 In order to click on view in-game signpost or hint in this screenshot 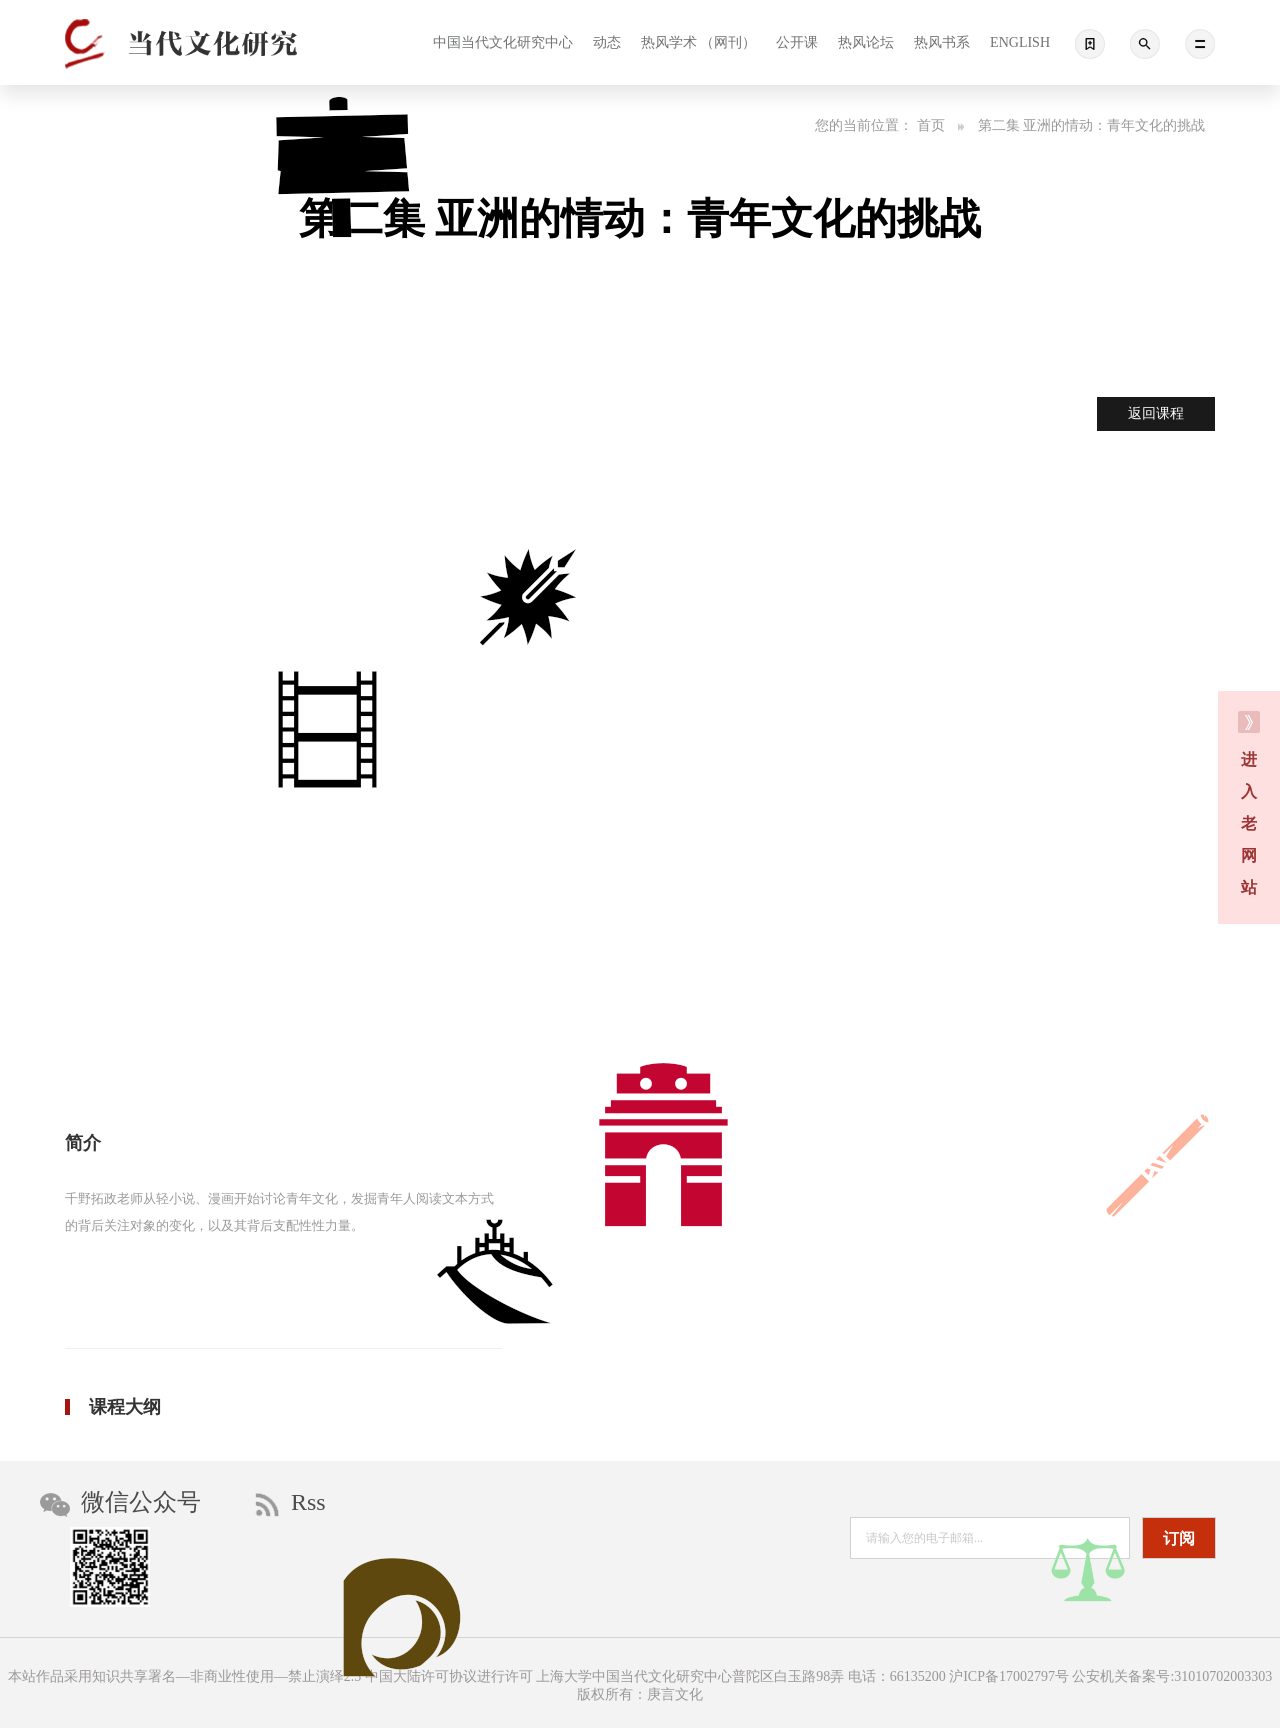, I will do `click(344, 164)`.